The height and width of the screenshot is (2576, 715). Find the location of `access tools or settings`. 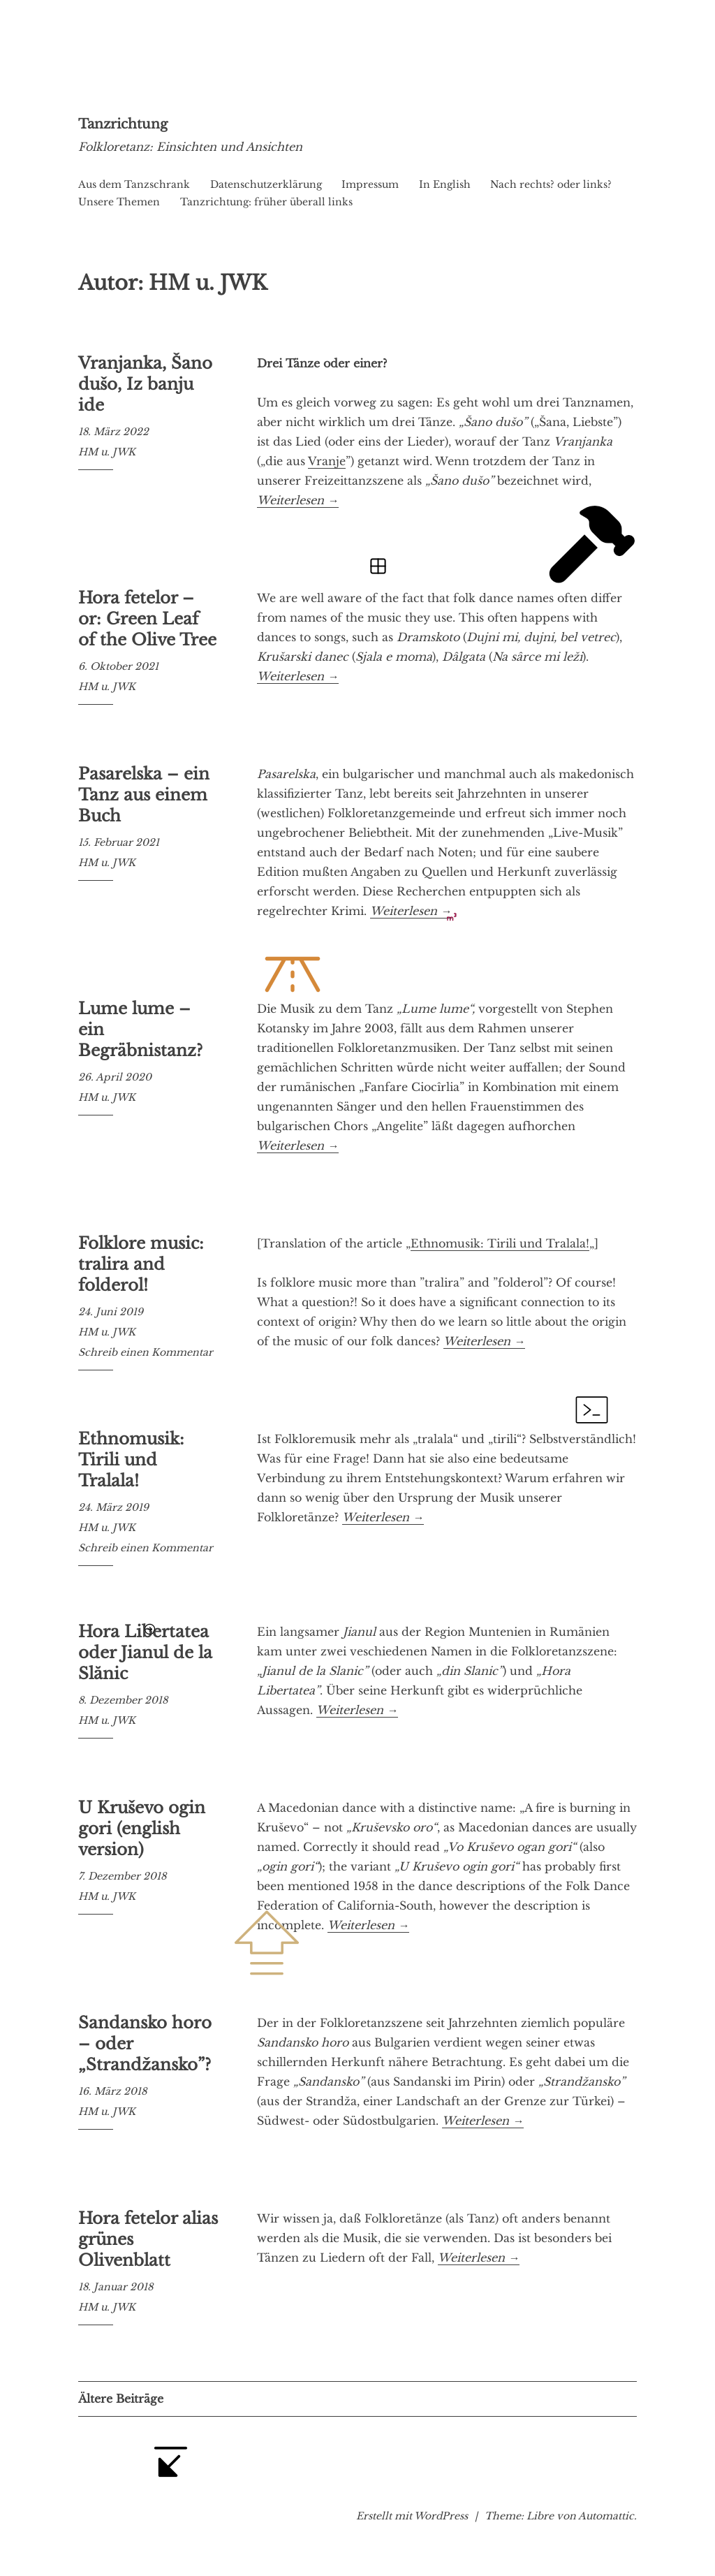

access tools or settings is located at coordinates (591, 546).